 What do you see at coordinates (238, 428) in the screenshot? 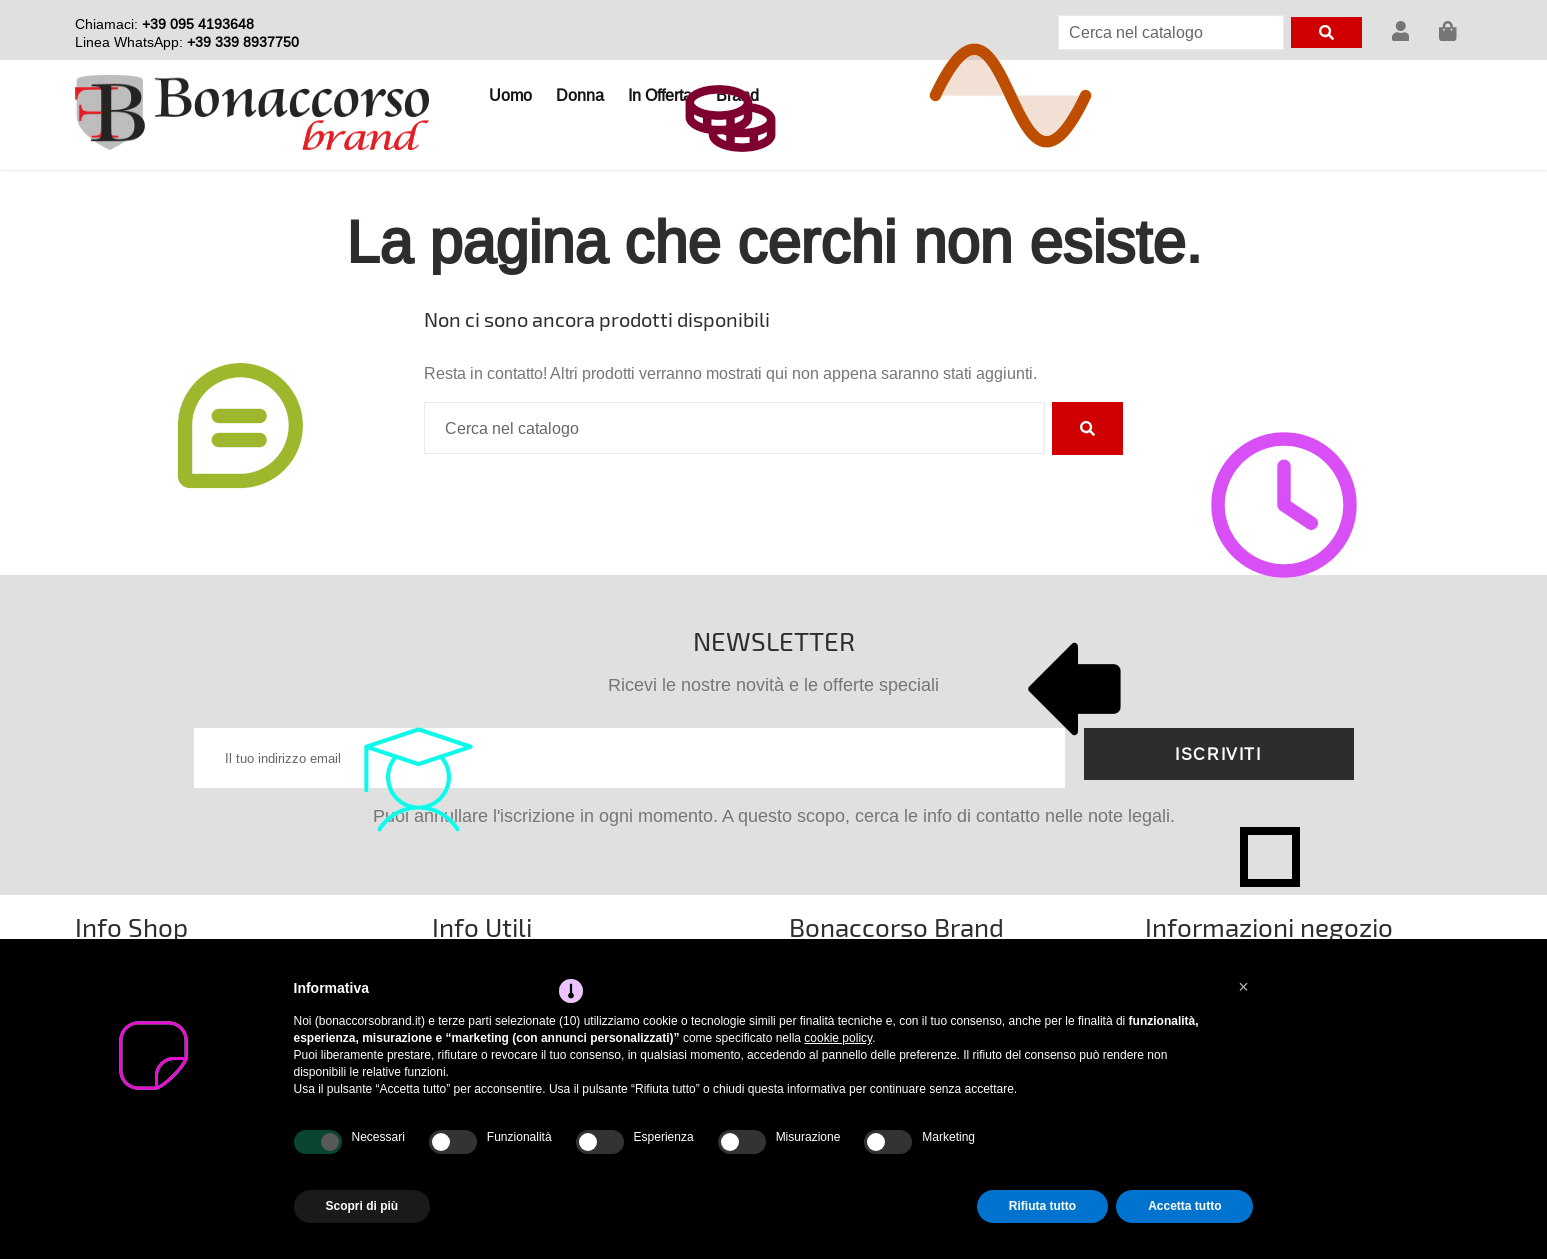
I see `open chat or messaging` at bounding box center [238, 428].